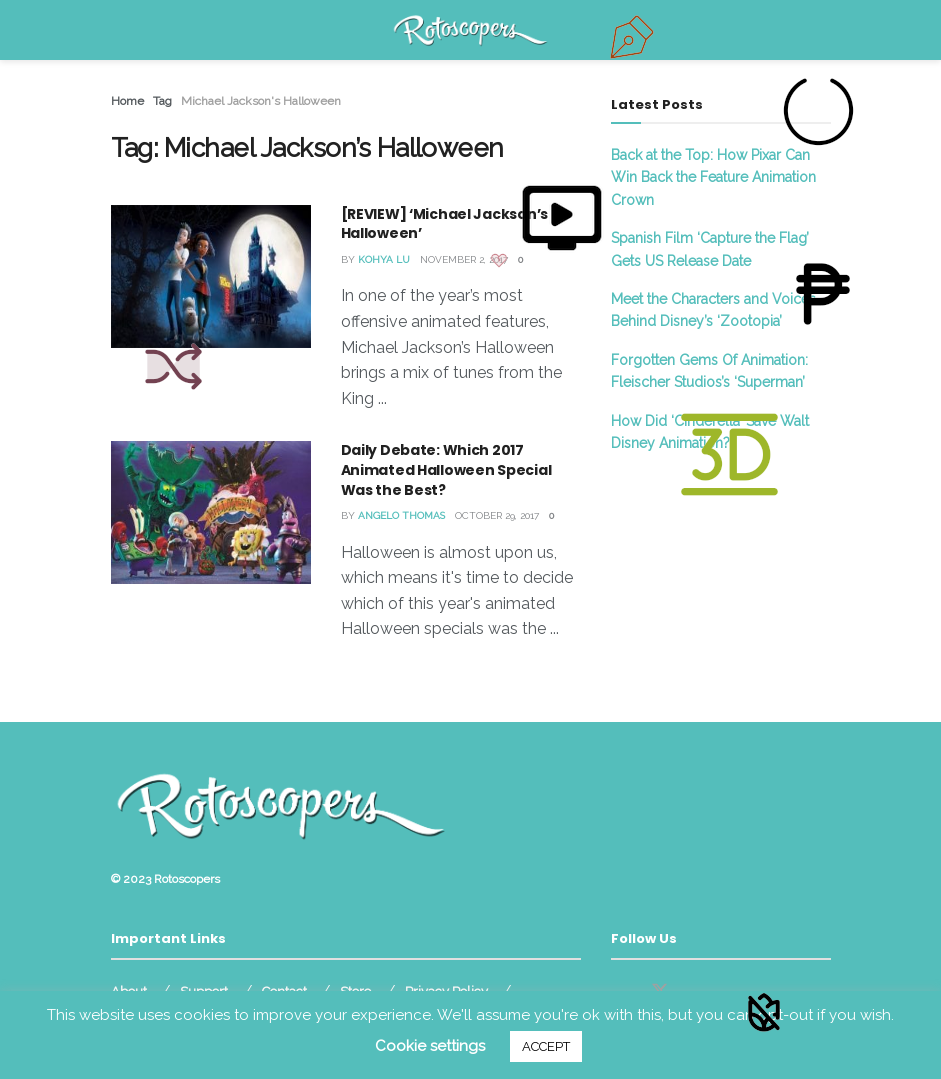  What do you see at coordinates (823, 294) in the screenshot?
I see `indicates price or payment in philippine pesos` at bounding box center [823, 294].